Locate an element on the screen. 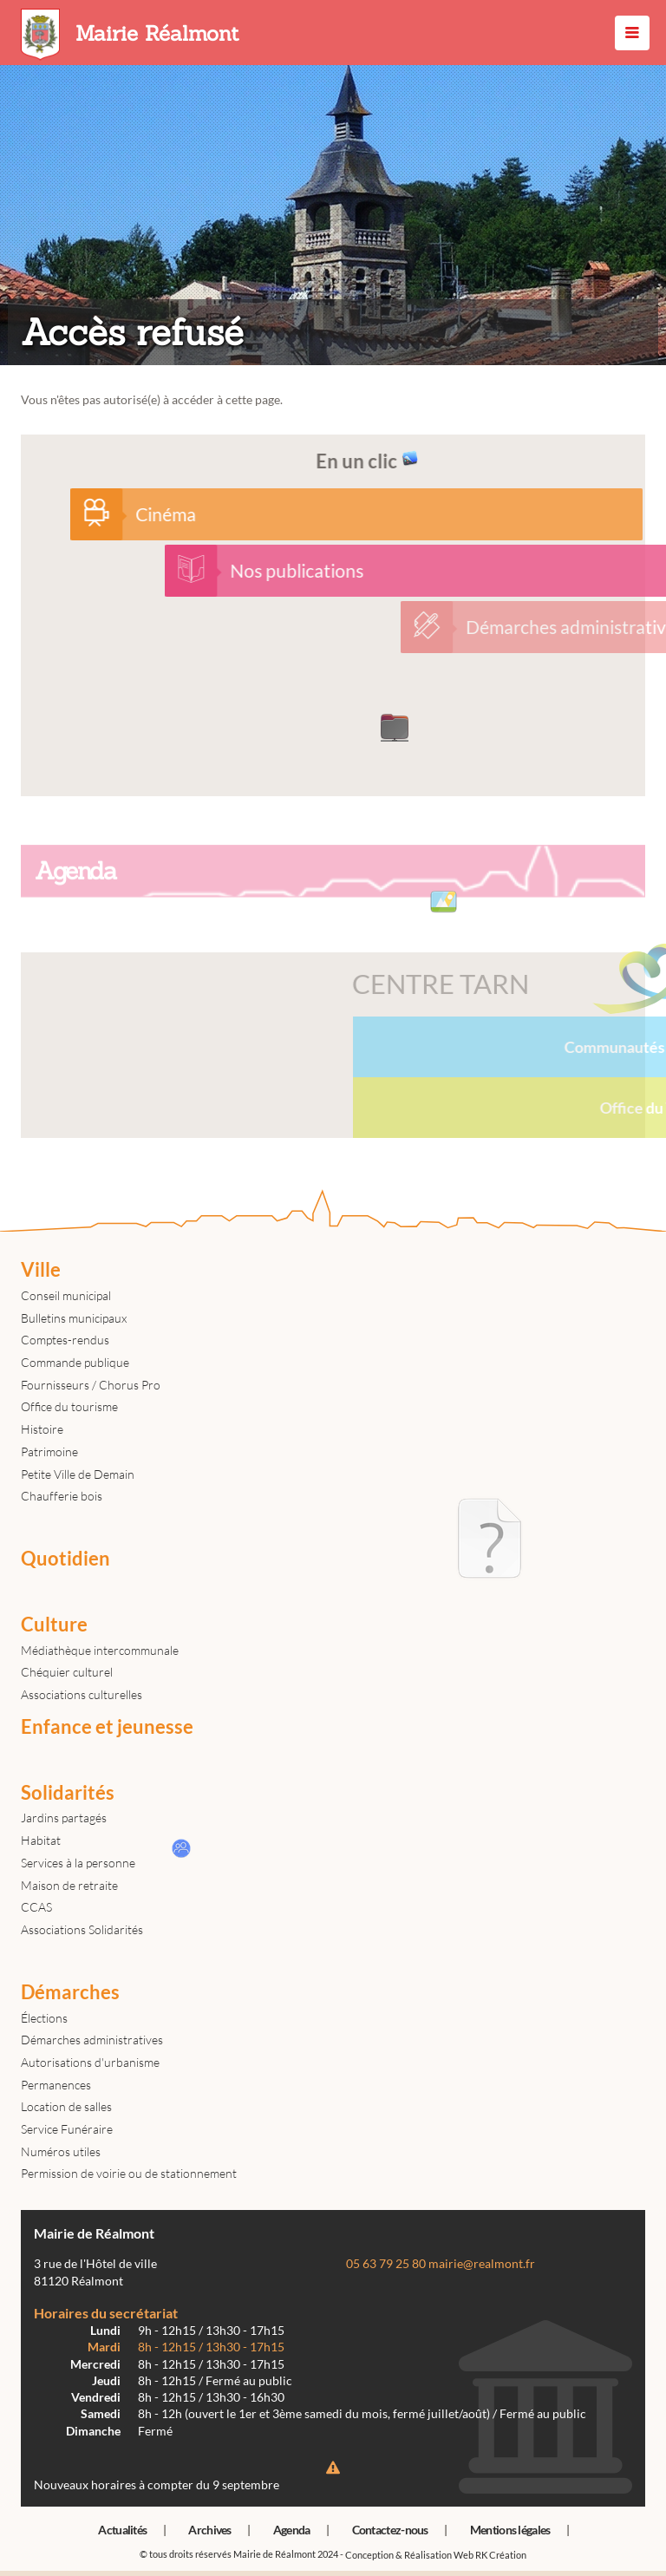 The height and width of the screenshot is (2576, 666). access screen capture or screenshot tool is located at coordinates (409, 458).